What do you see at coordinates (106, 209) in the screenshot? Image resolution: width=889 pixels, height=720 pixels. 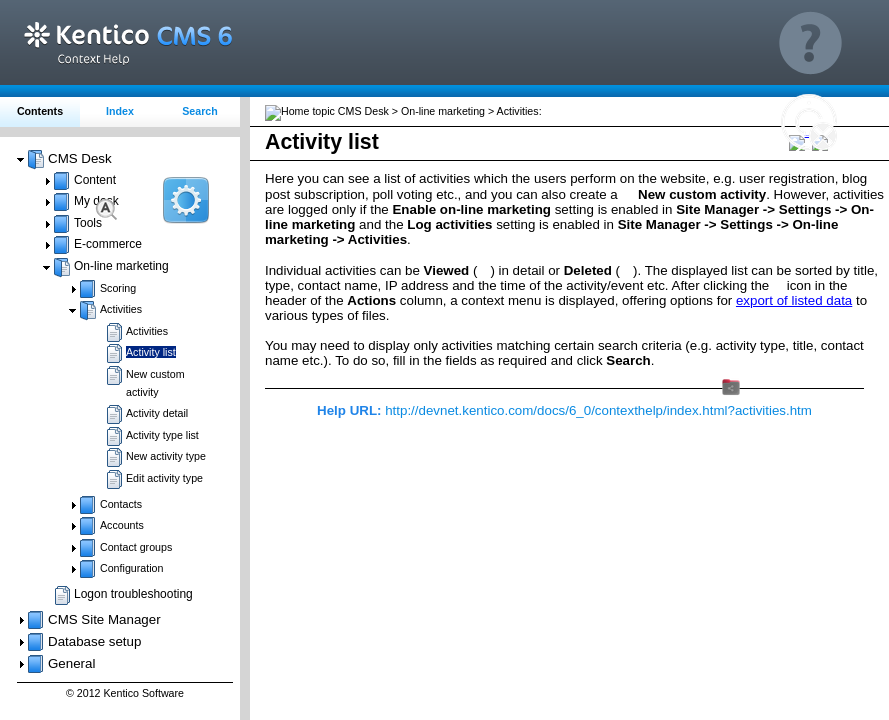 I see `search within the current project` at bounding box center [106, 209].